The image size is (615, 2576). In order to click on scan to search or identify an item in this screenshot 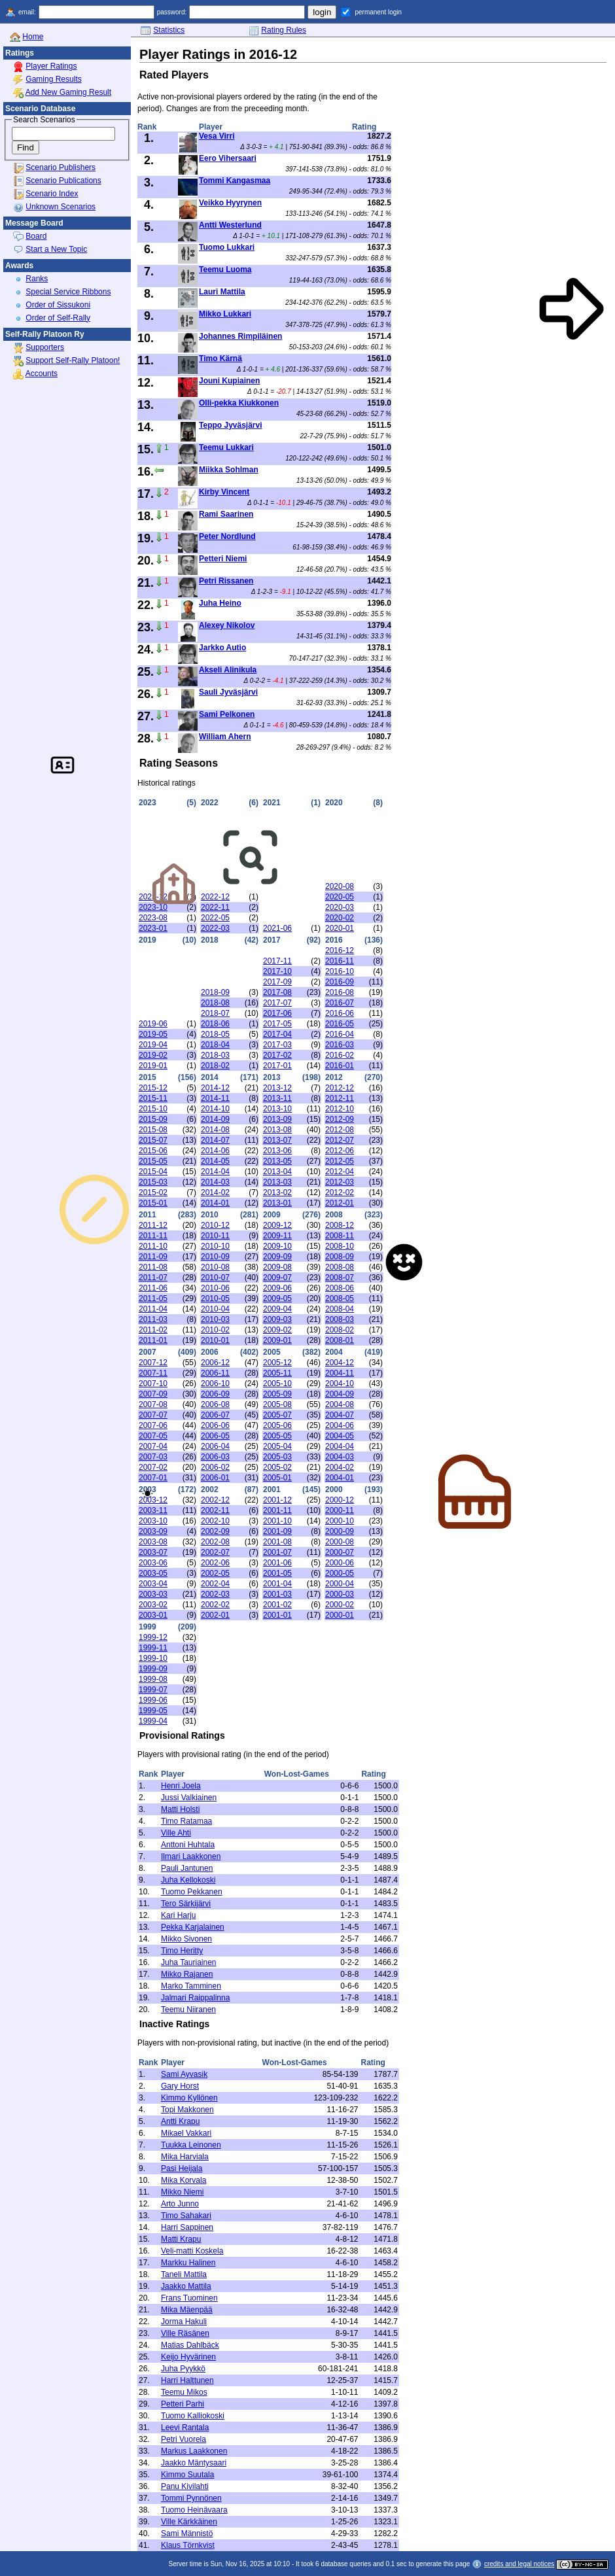, I will do `click(250, 857)`.